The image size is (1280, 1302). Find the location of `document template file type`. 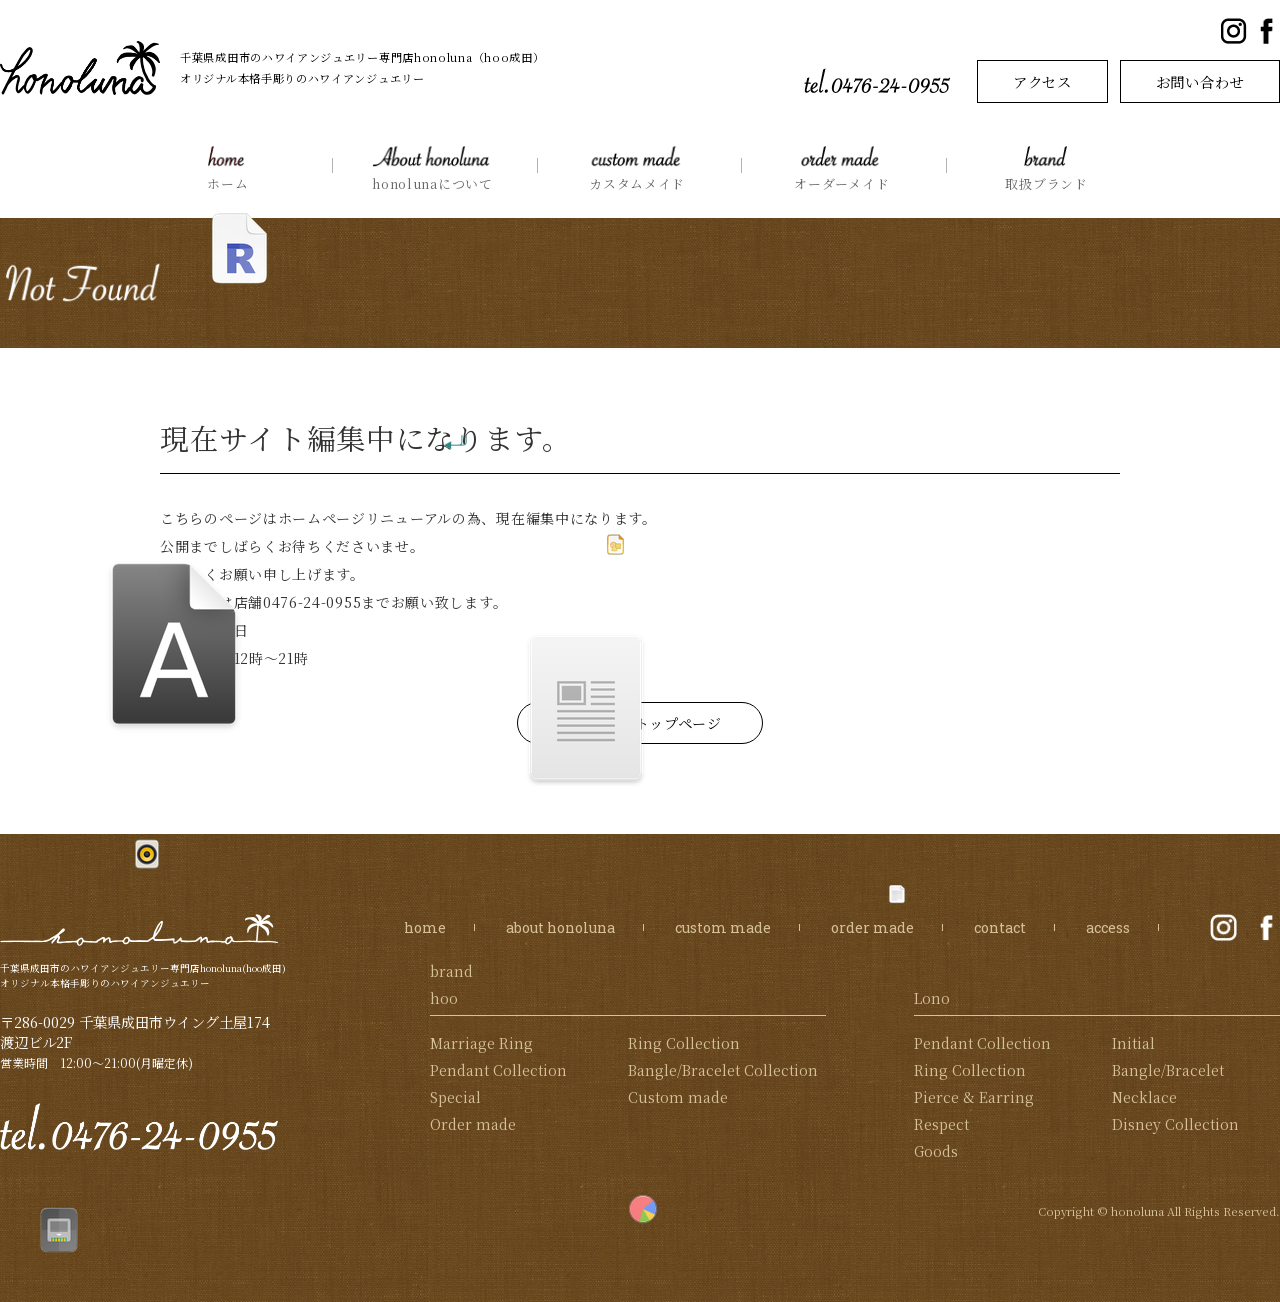

document template file type is located at coordinates (586, 710).